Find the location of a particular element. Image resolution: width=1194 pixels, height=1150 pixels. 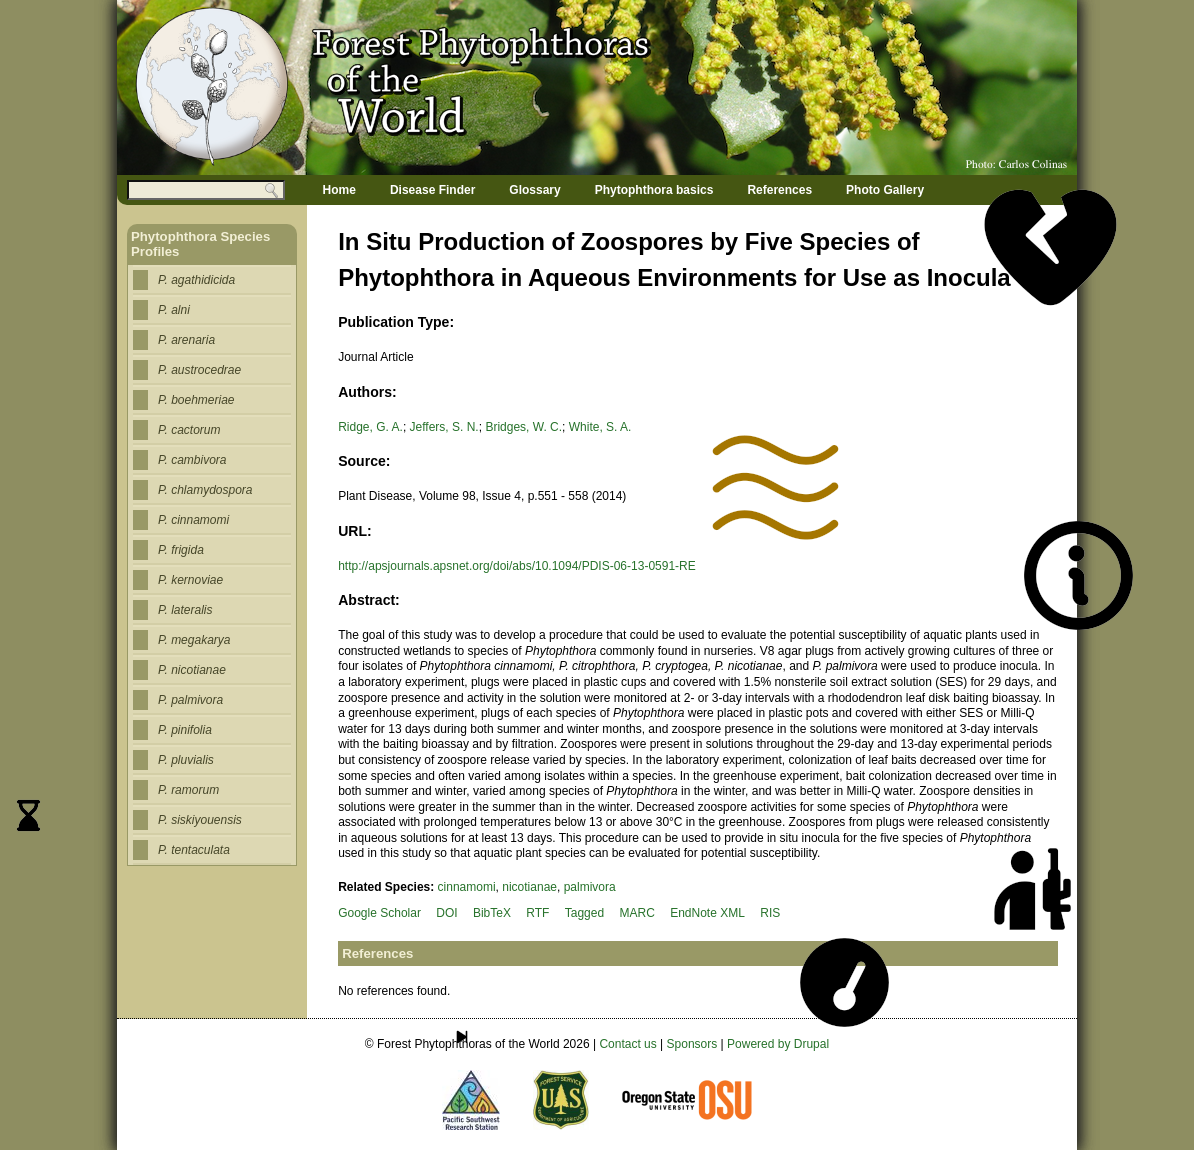

skip to the next track is located at coordinates (462, 1037).